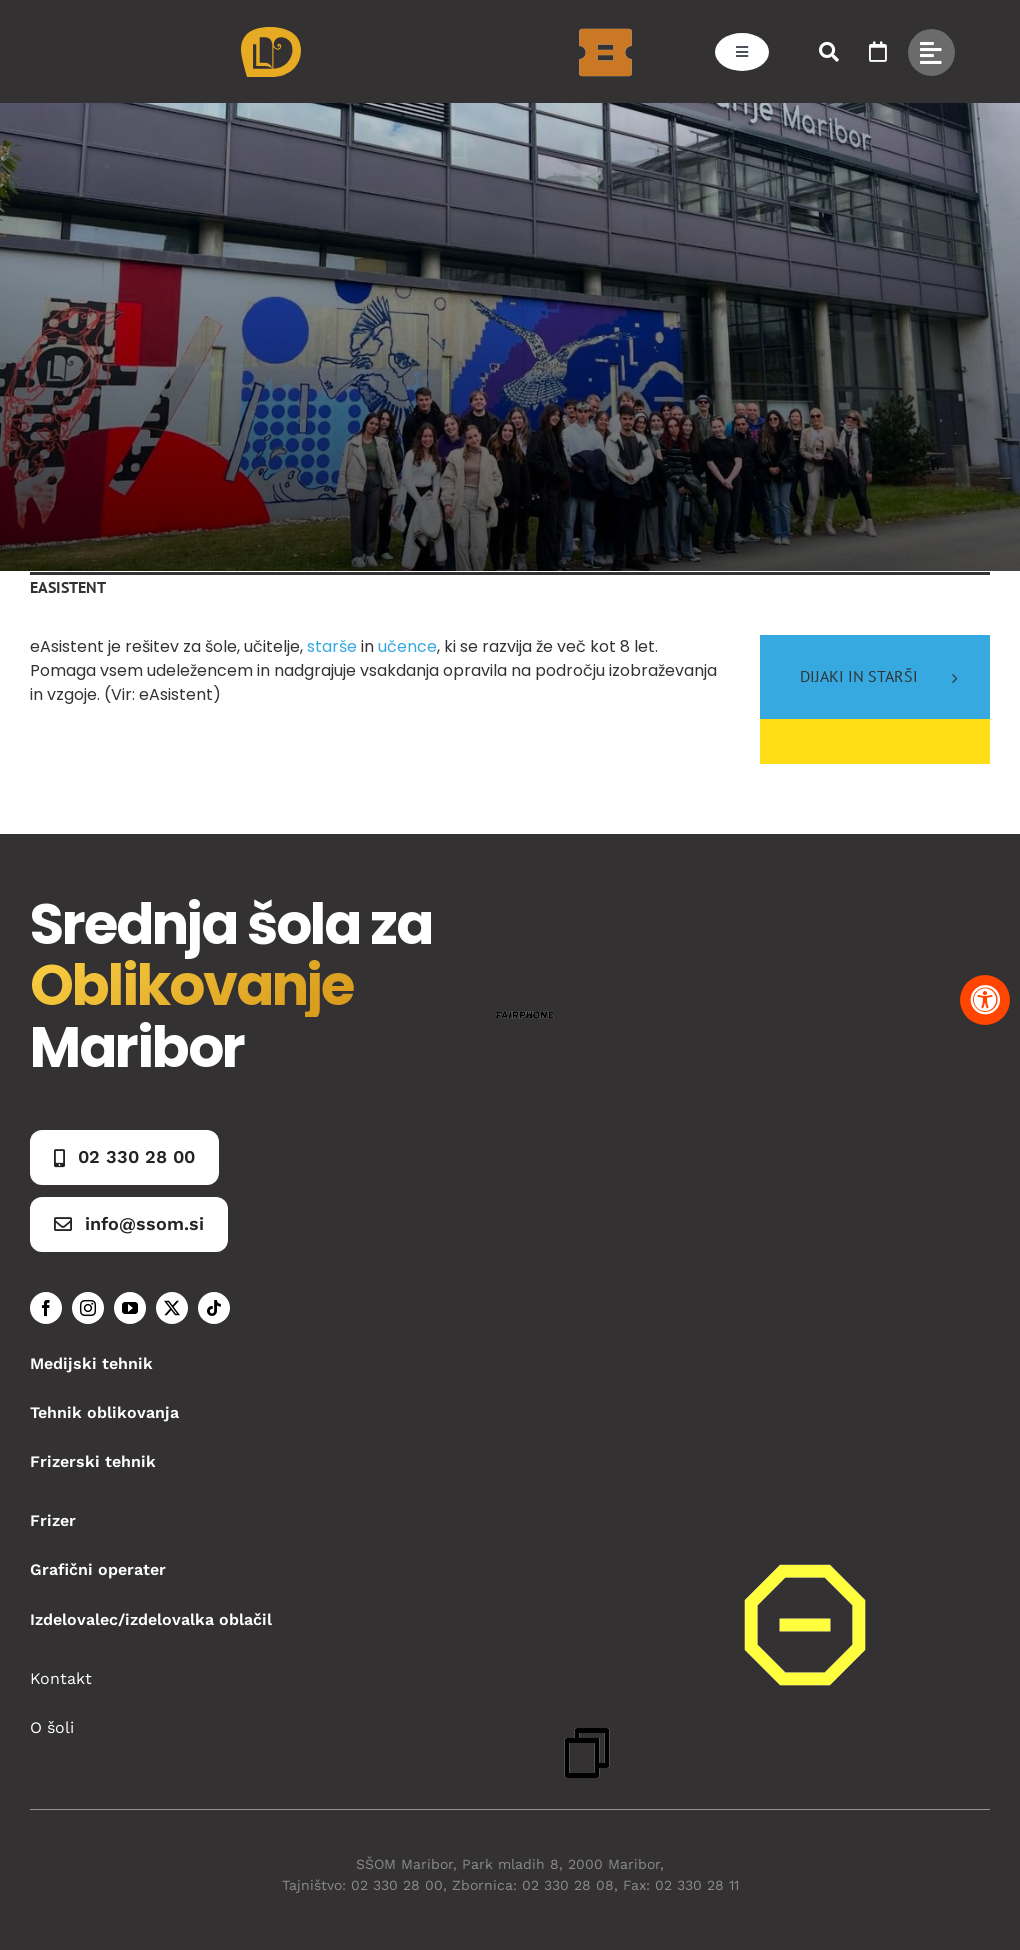 Image resolution: width=1020 pixels, height=1950 pixels. Describe the element at coordinates (805, 1625) in the screenshot. I see `indicates spam or blocked content` at that location.